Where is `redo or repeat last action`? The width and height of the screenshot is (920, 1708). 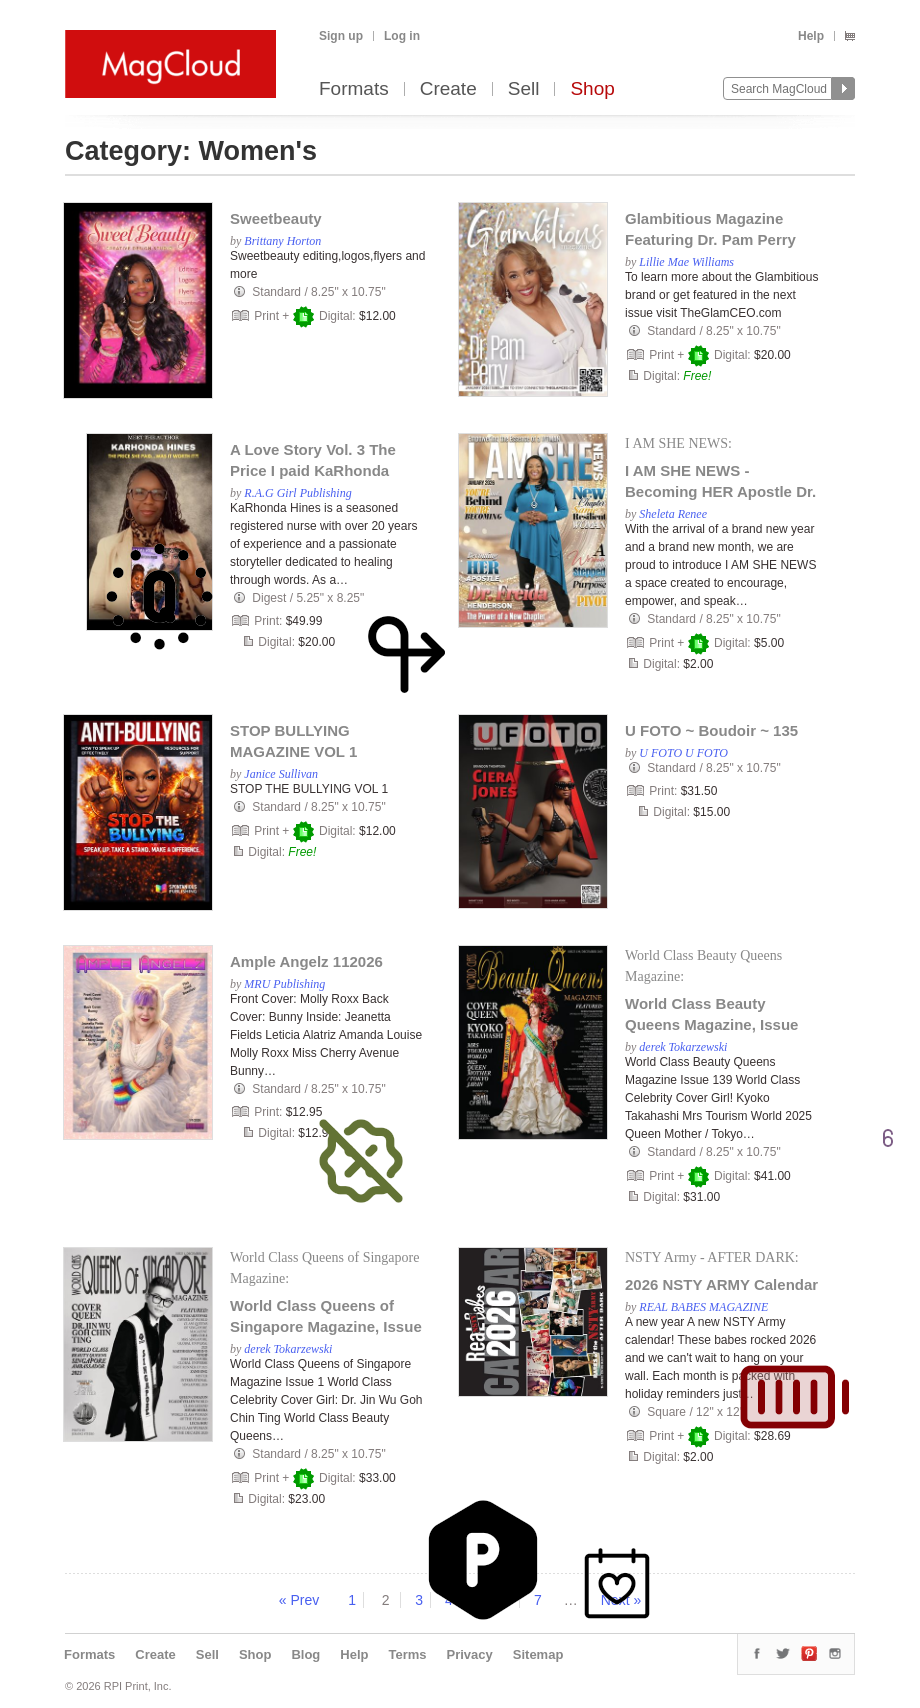 redo or repeat last action is located at coordinates (404, 652).